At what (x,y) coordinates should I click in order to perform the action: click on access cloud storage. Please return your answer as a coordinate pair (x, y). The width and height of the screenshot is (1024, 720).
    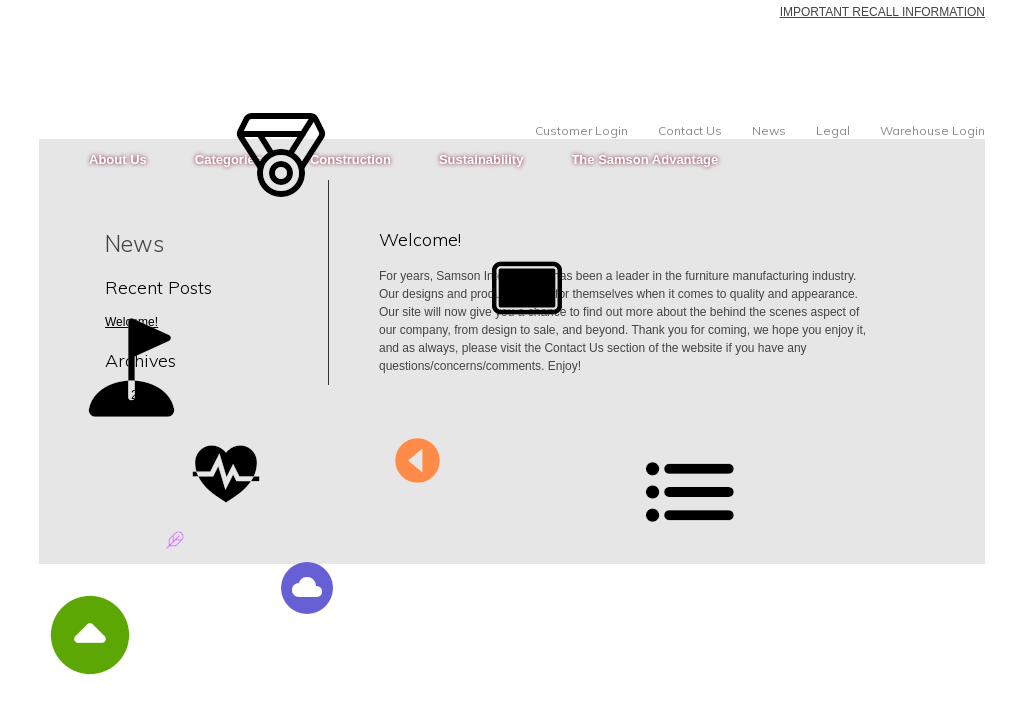
    Looking at the image, I should click on (307, 588).